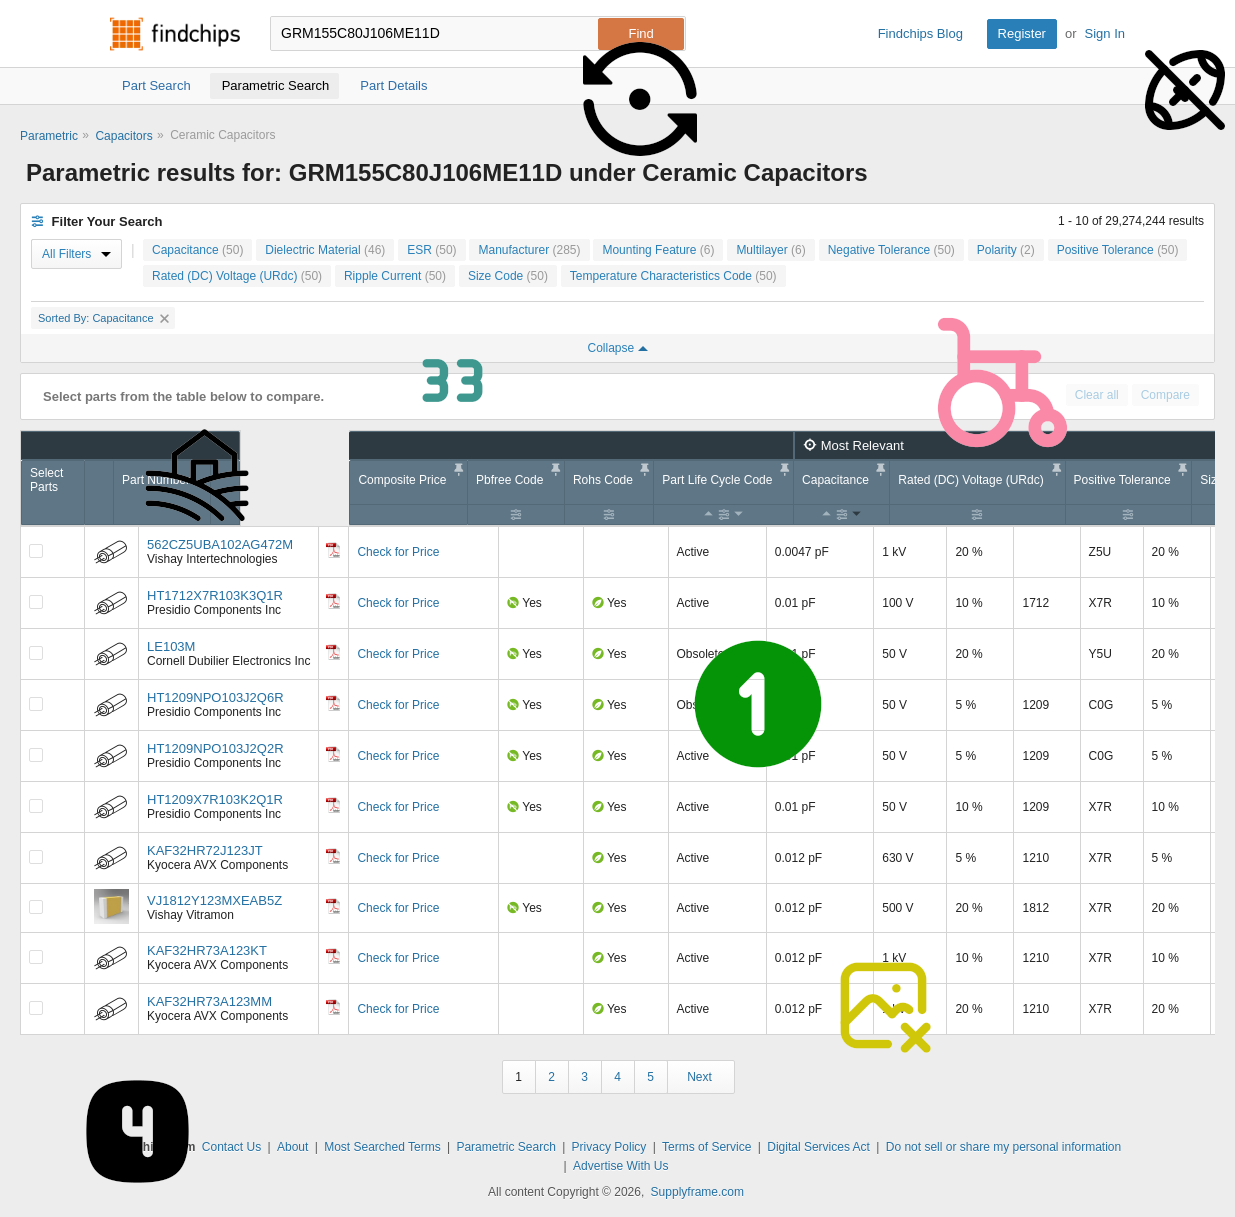 This screenshot has height=1217, width=1235. What do you see at coordinates (197, 477) in the screenshot?
I see `access farm or agricultural settings` at bounding box center [197, 477].